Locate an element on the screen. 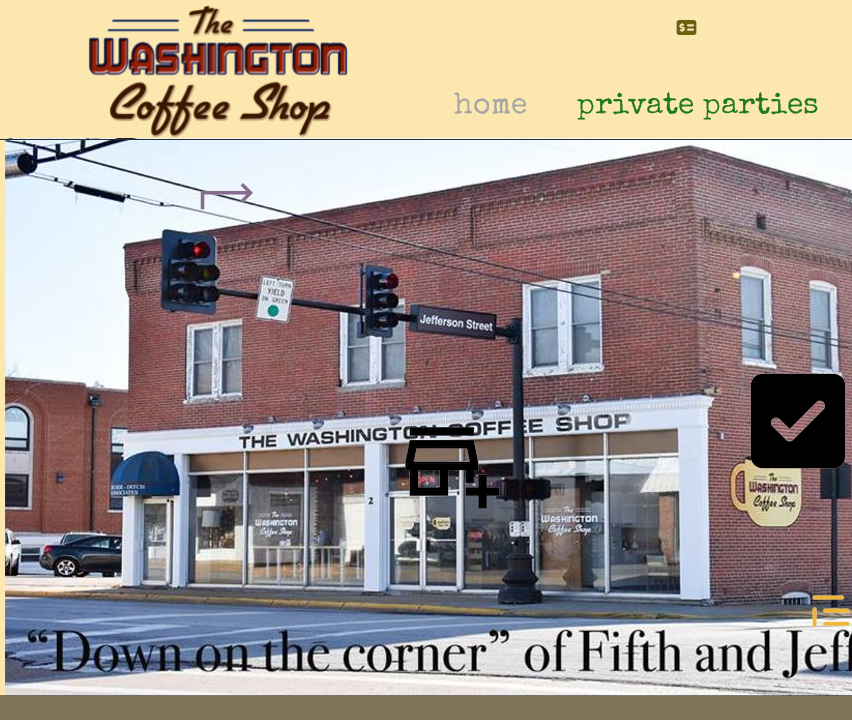  view or manage payment methods is located at coordinates (686, 27).